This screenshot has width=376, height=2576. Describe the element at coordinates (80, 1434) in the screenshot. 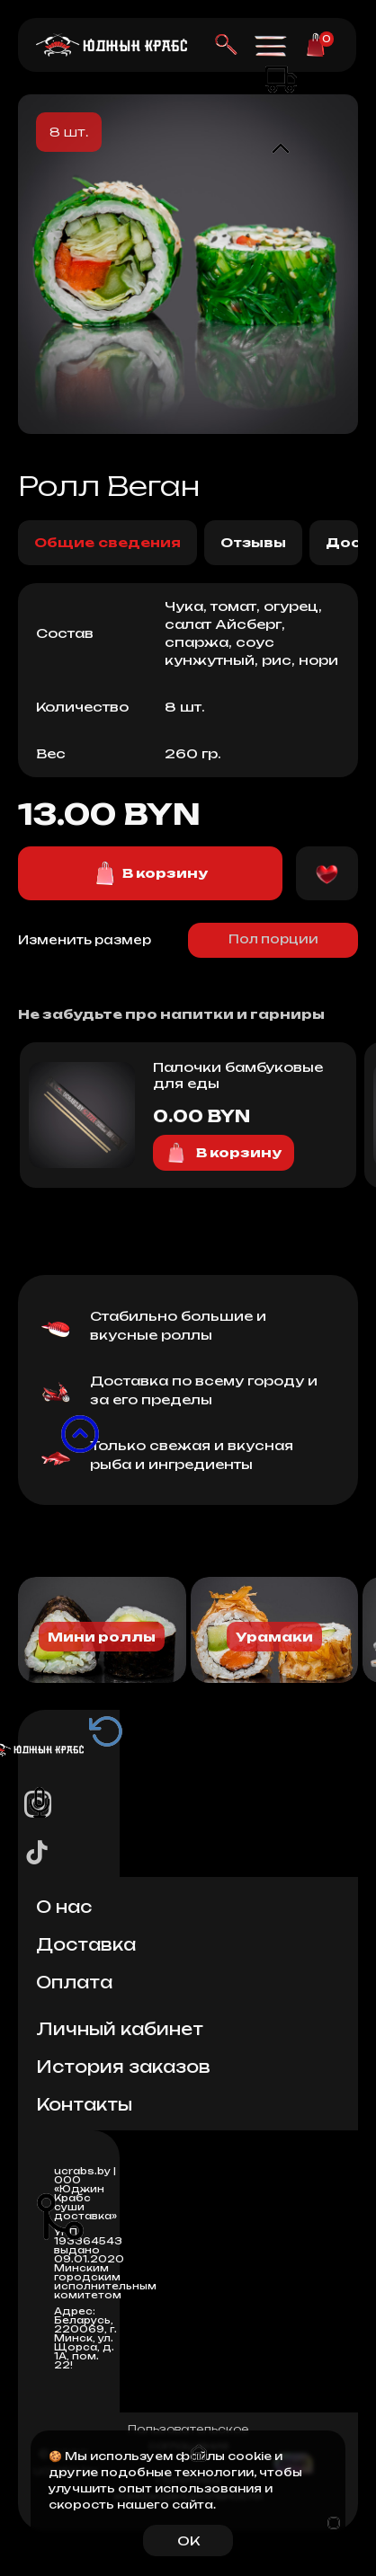

I see `scroll to top of page` at that location.